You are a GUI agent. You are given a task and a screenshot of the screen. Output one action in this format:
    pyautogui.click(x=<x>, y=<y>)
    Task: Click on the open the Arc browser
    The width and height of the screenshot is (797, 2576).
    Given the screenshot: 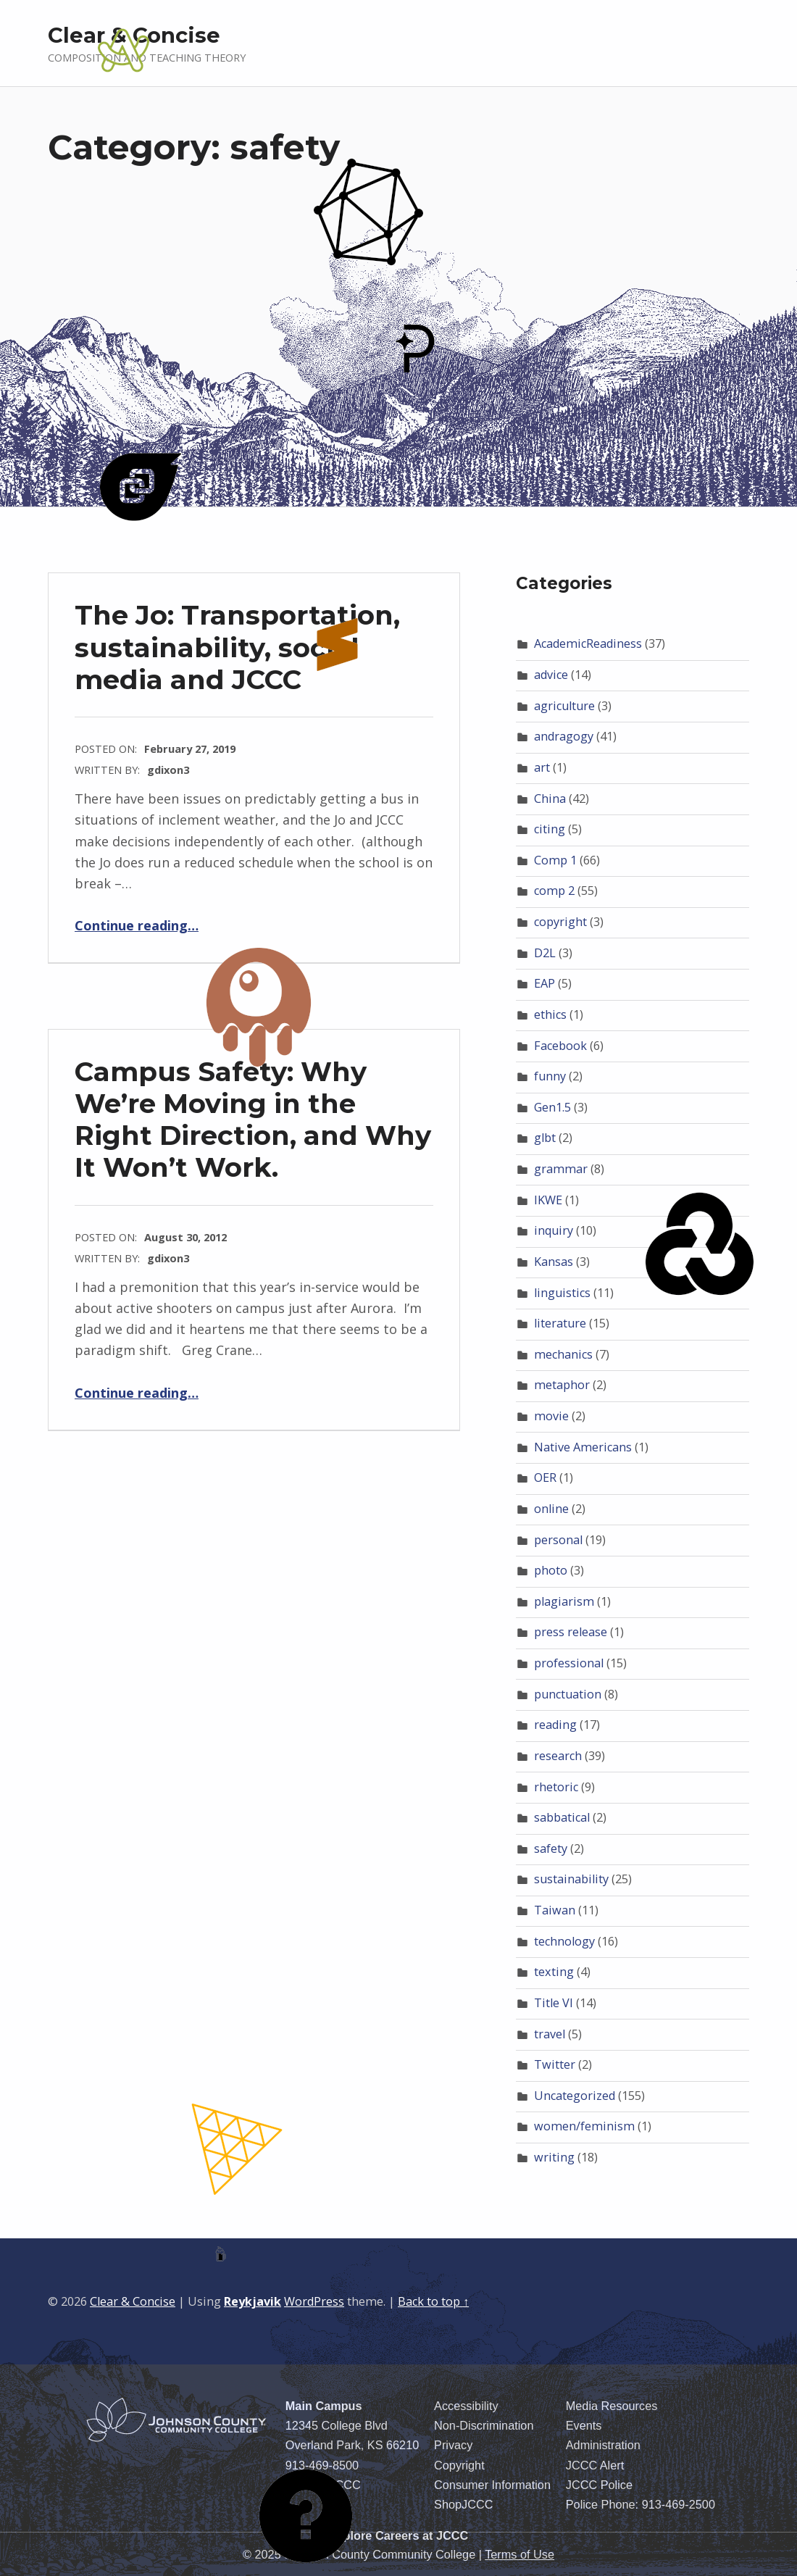 What is the action you would take?
    pyautogui.click(x=123, y=50)
    